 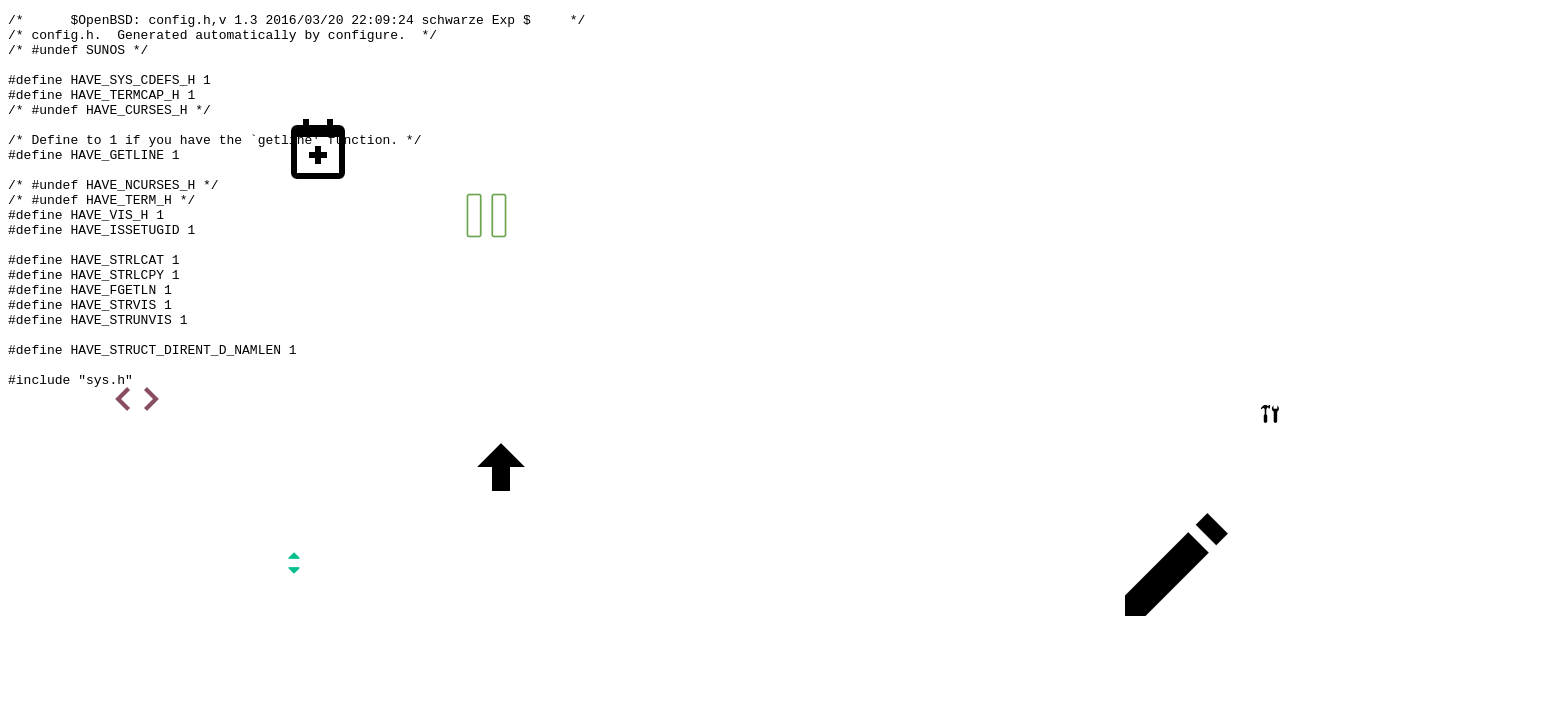 What do you see at coordinates (137, 399) in the screenshot?
I see `view or edit source code` at bounding box center [137, 399].